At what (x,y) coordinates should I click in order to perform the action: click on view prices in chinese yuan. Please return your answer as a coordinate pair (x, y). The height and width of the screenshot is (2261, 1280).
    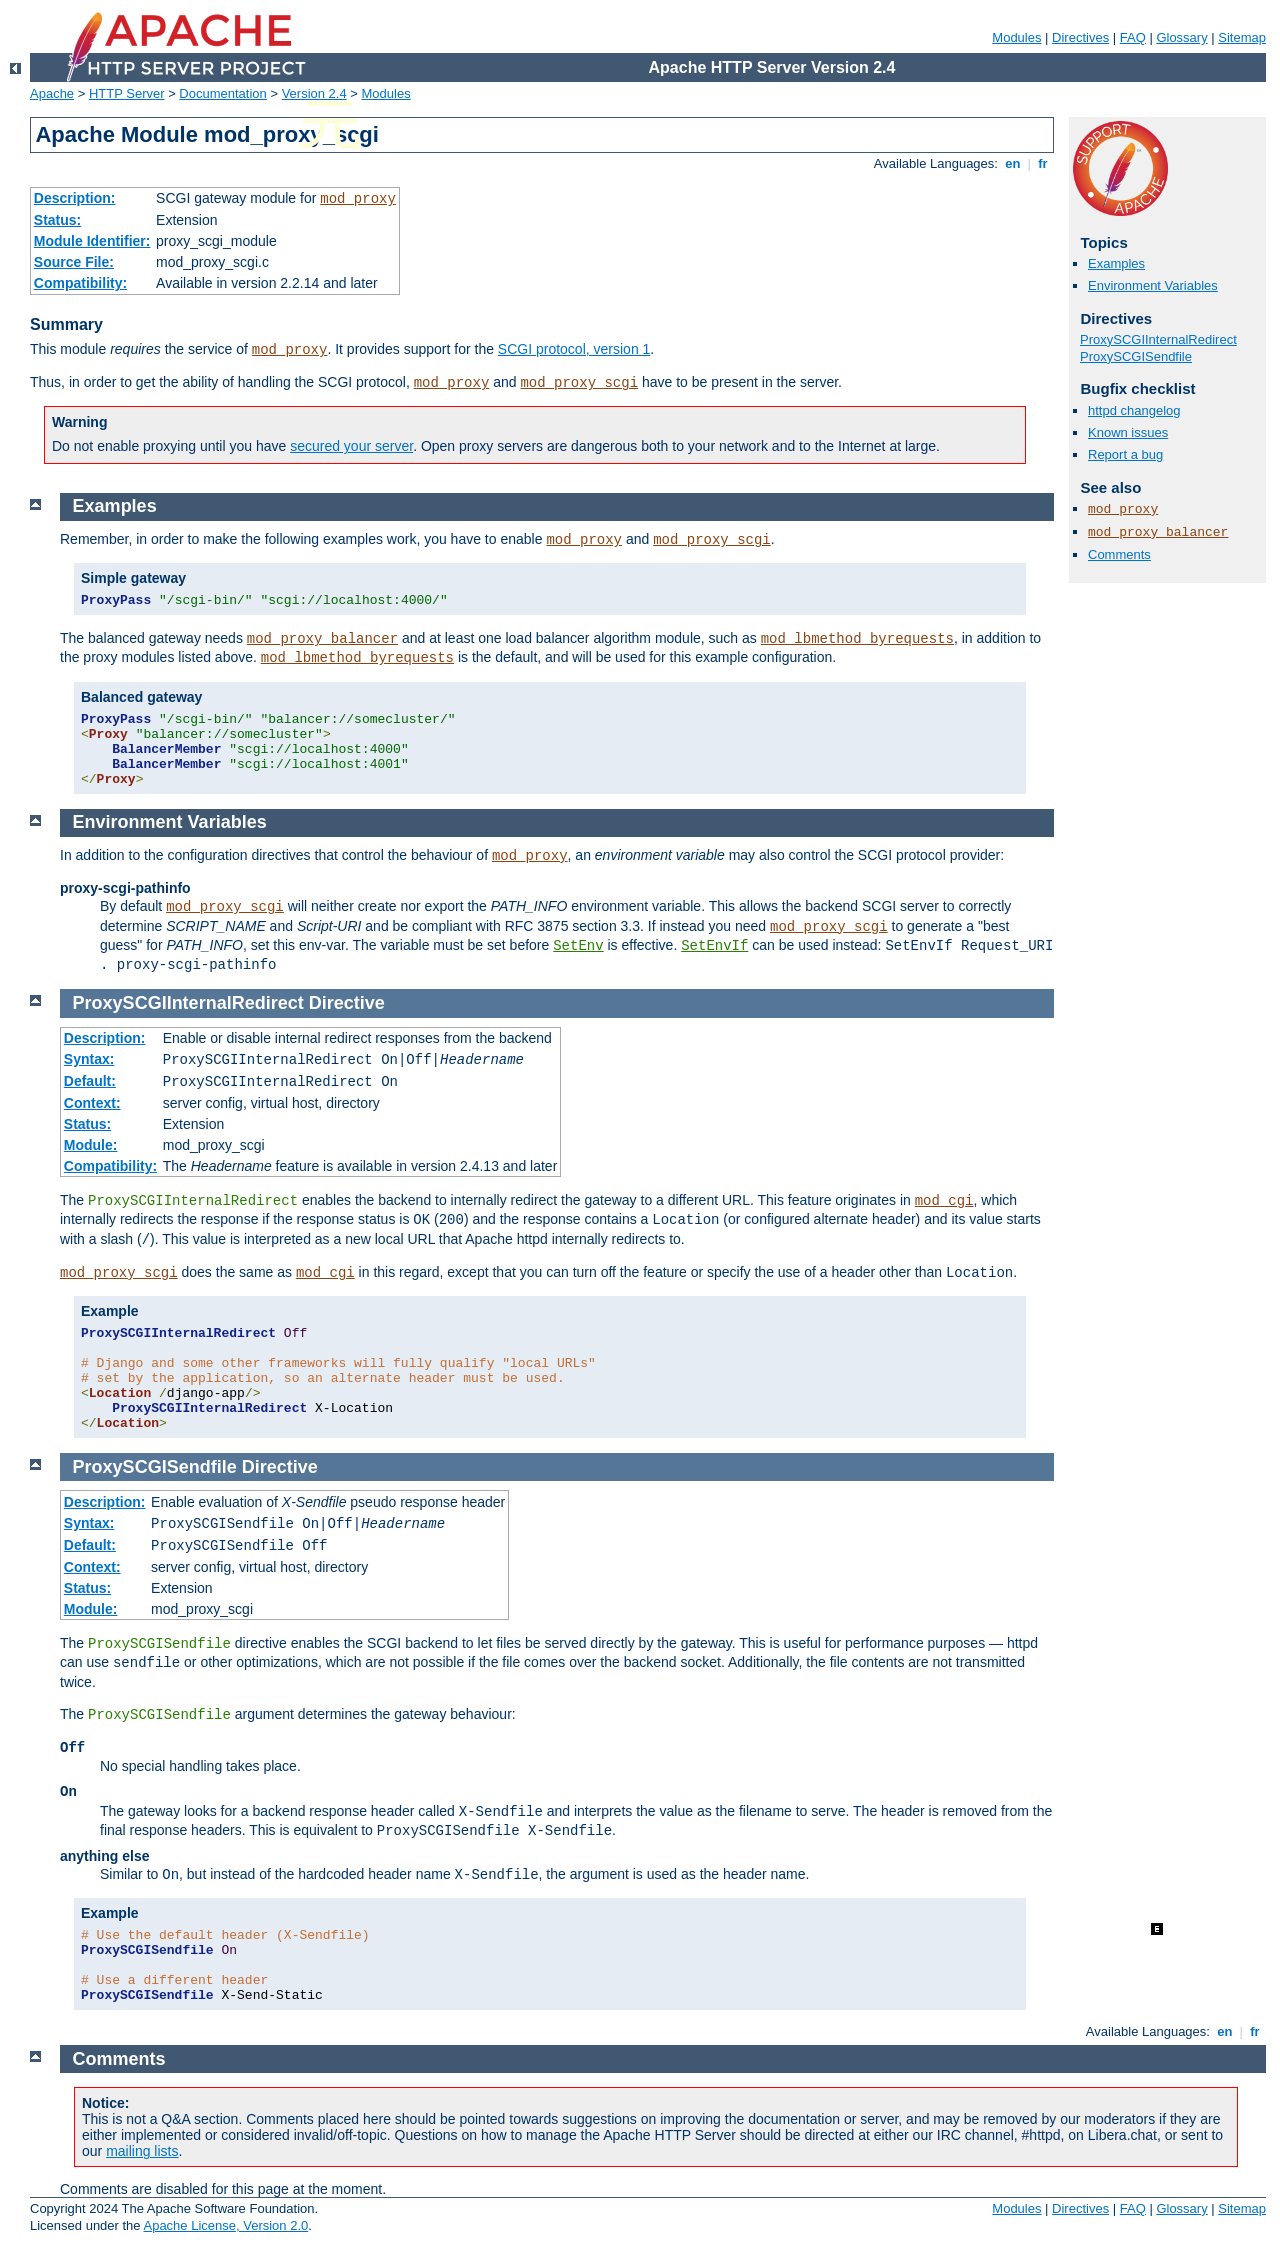
    Looking at the image, I should click on (330, 126).